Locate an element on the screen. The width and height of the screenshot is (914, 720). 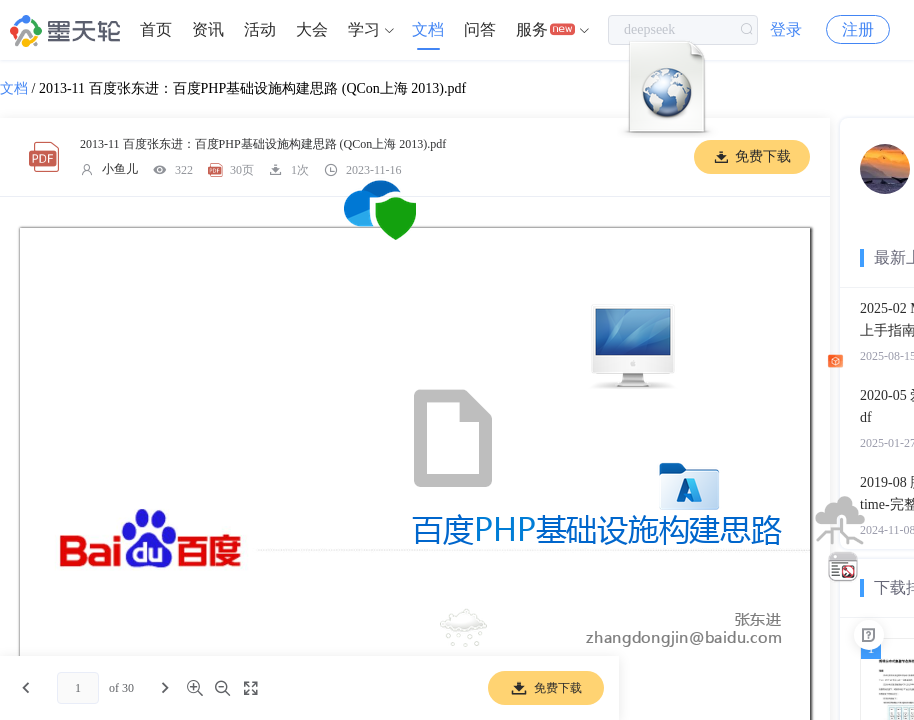
indicates an iMac G5 device in system preferences is located at coordinates (633, 341).